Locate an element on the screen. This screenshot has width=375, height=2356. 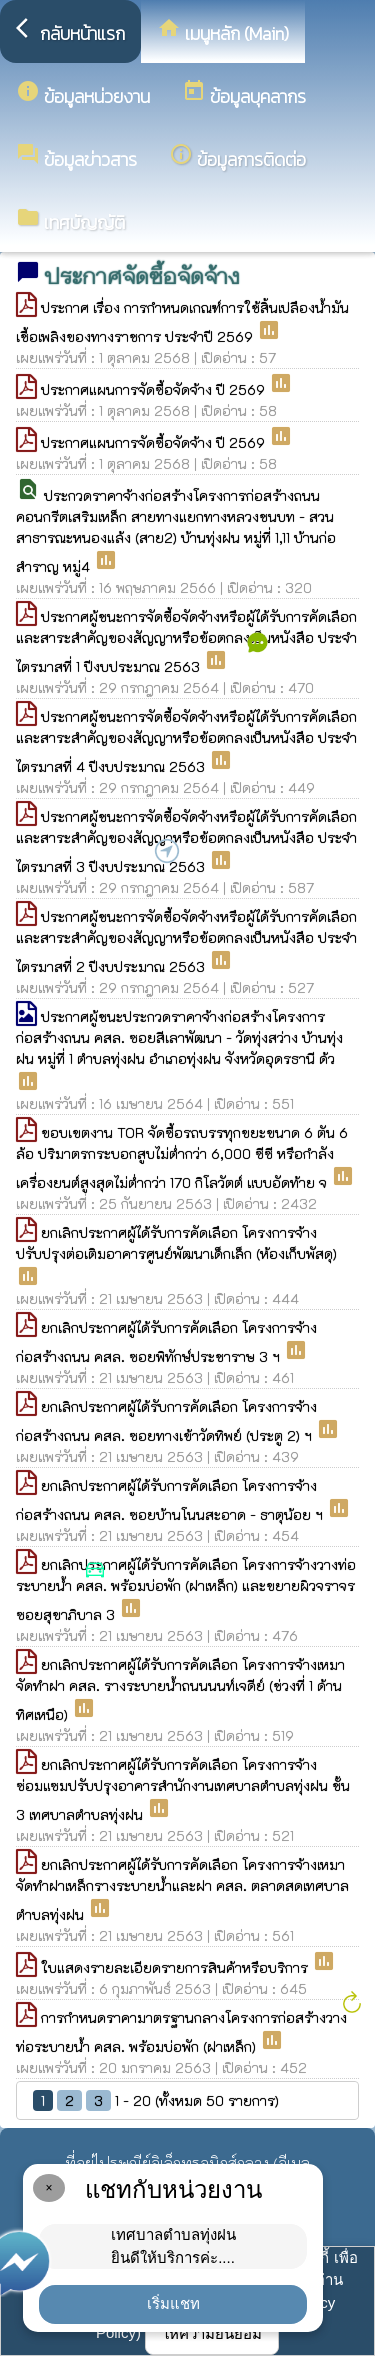
access vehicle or car-related settings is located at coordinates (95, 1570).